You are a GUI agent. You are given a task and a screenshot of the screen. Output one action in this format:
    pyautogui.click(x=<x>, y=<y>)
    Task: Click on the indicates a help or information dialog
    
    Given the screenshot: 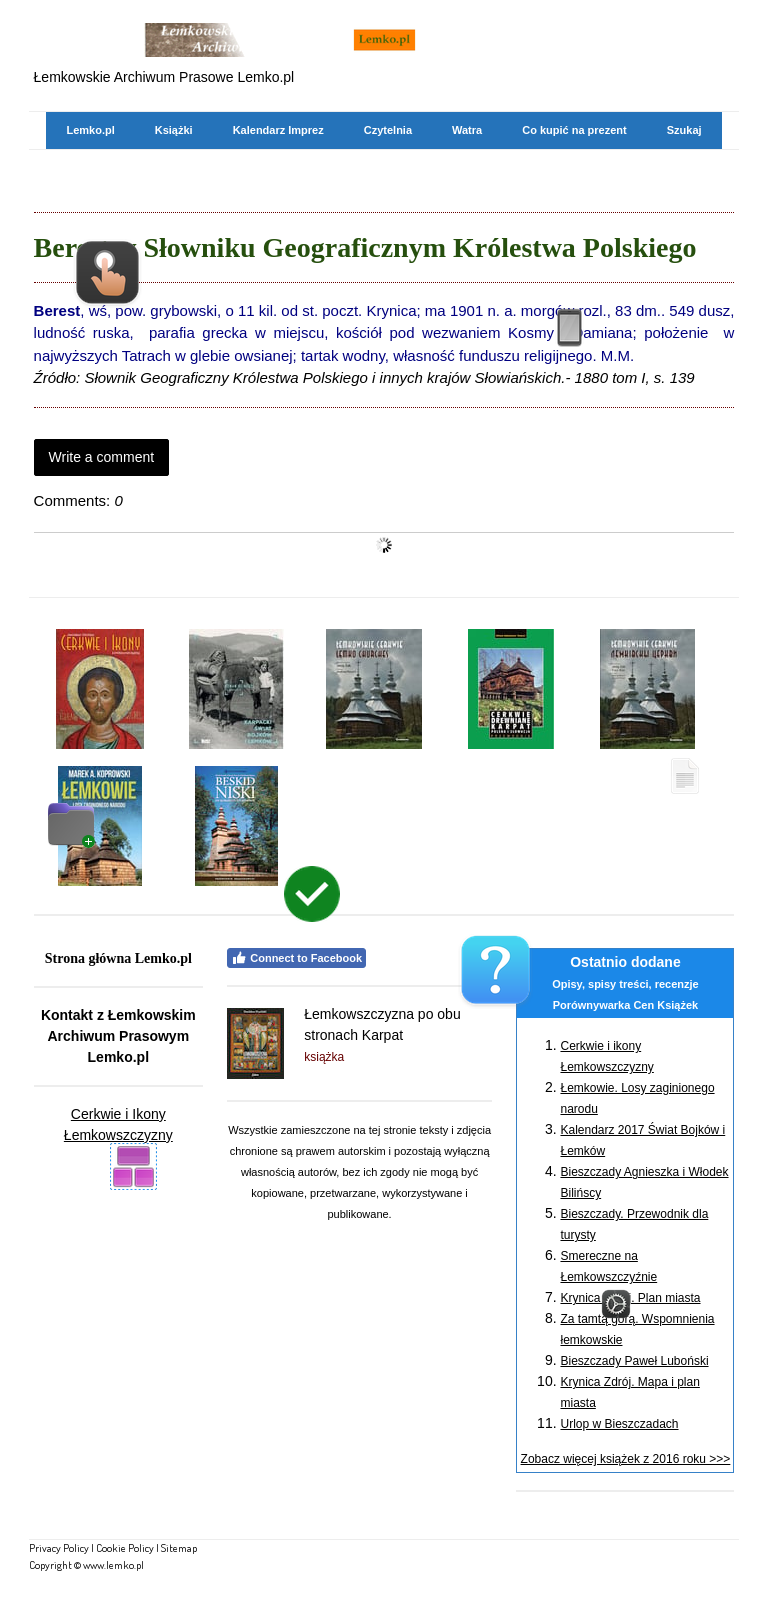 What is the action you would take?
    pyautogui.click(x=495, y=971)
    